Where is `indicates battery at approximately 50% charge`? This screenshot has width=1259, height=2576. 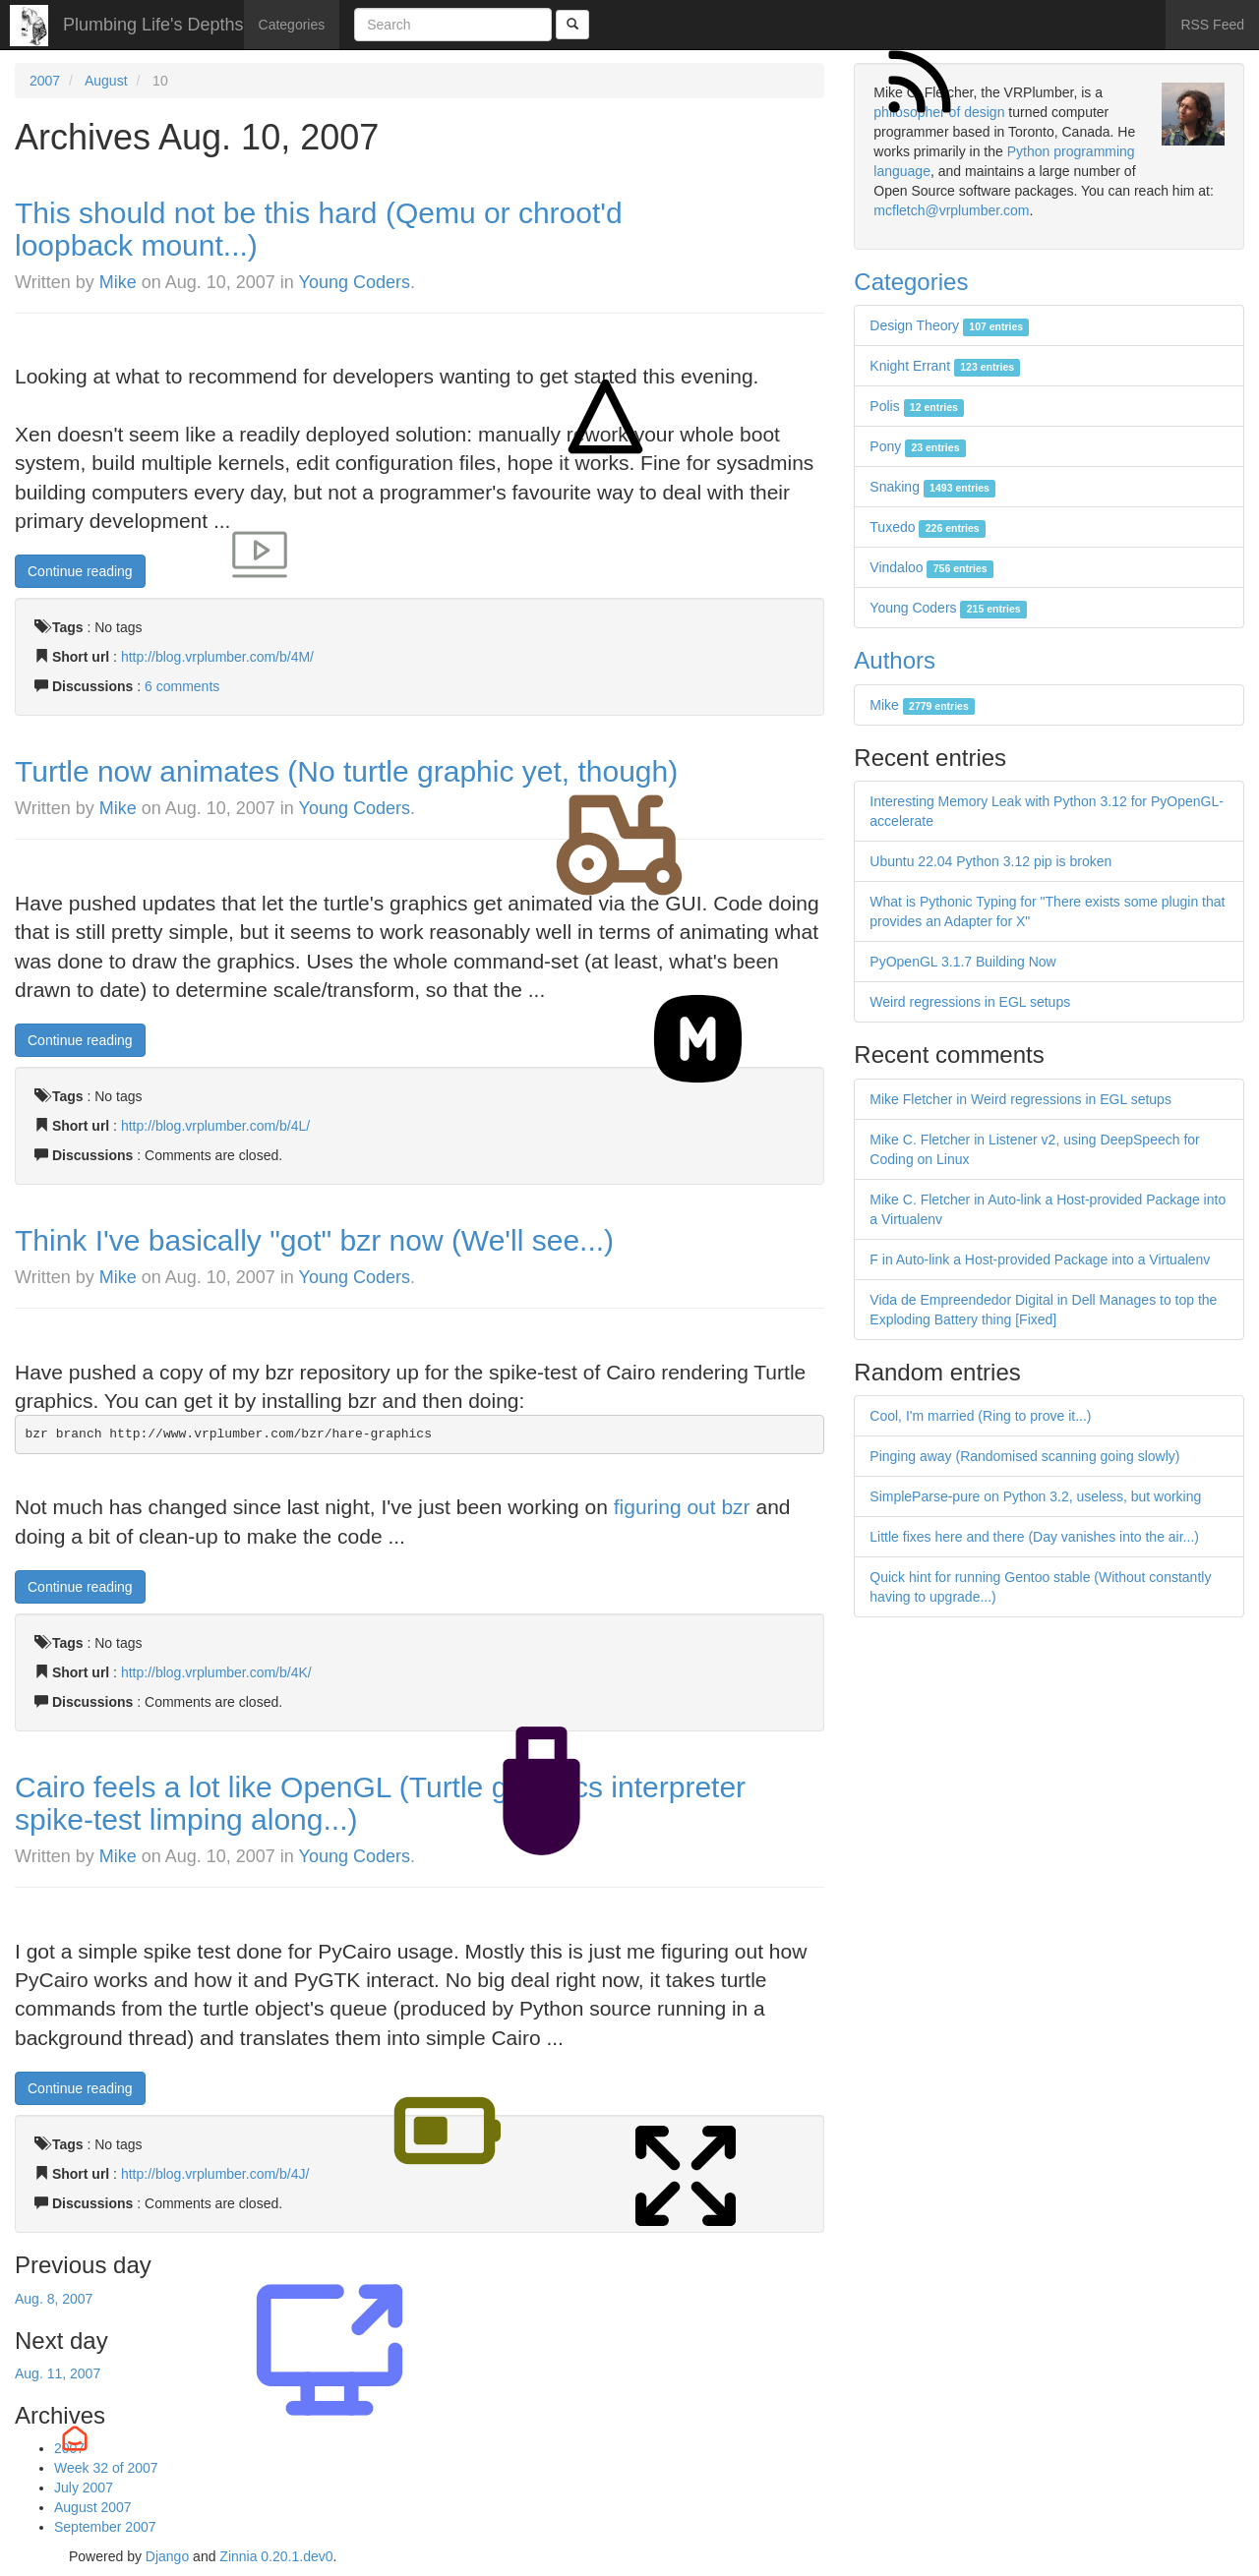
indicates battery at approximately 50% charge is located at coordinates (445, 2131).